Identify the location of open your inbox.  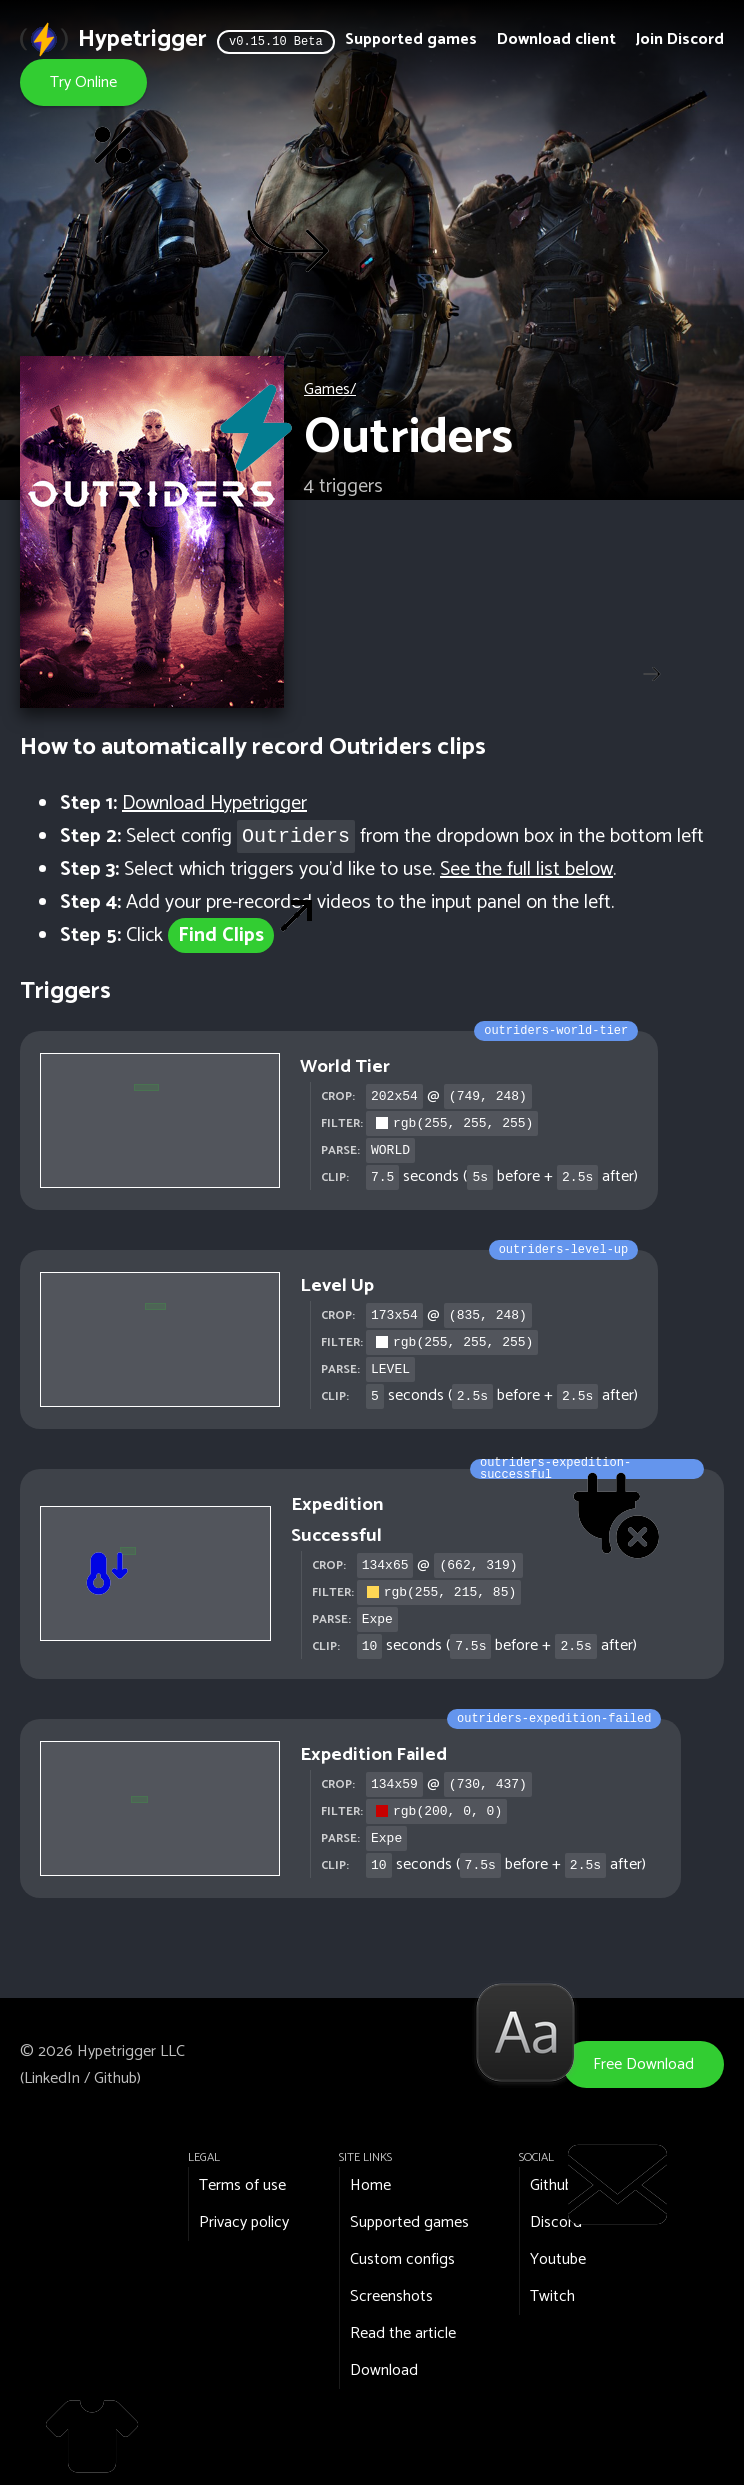
(617, 2184).